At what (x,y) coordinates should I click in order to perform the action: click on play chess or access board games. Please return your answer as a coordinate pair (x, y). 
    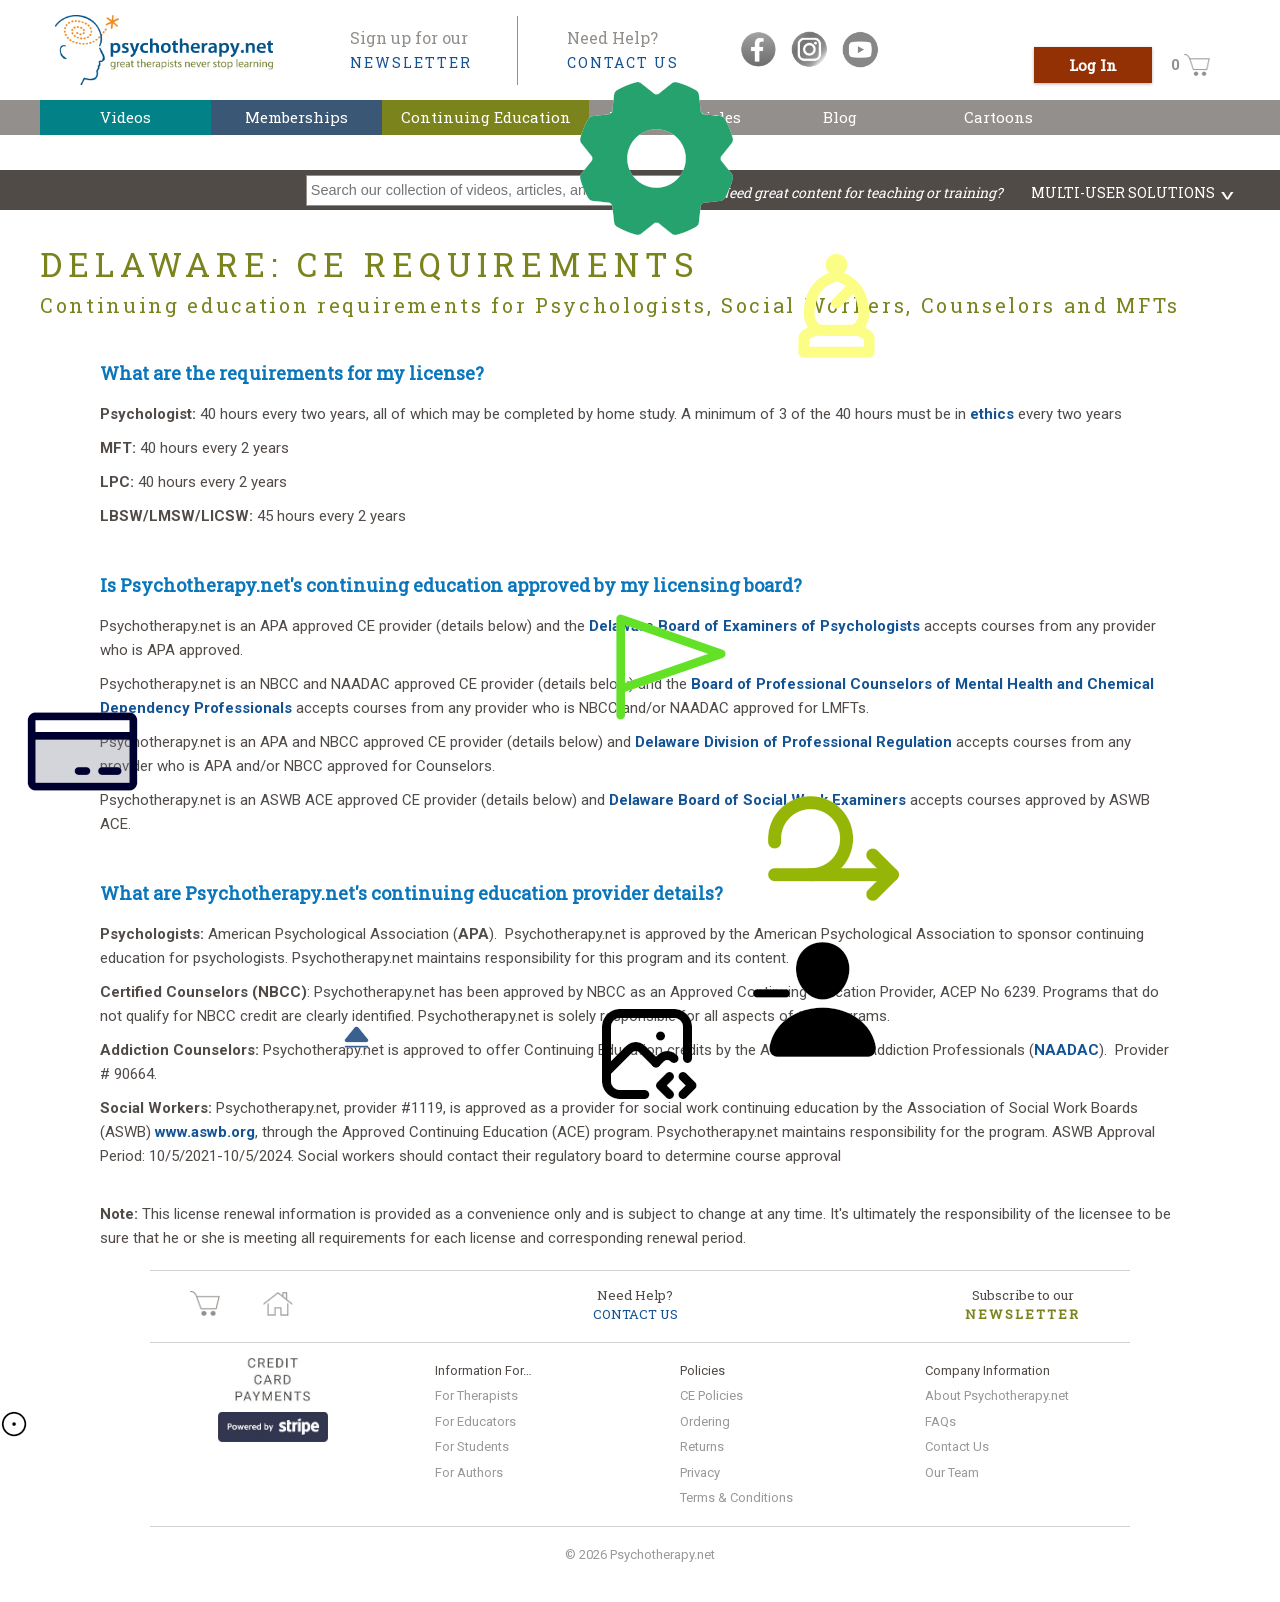
    Looking at the image, I should click on (836, 308).